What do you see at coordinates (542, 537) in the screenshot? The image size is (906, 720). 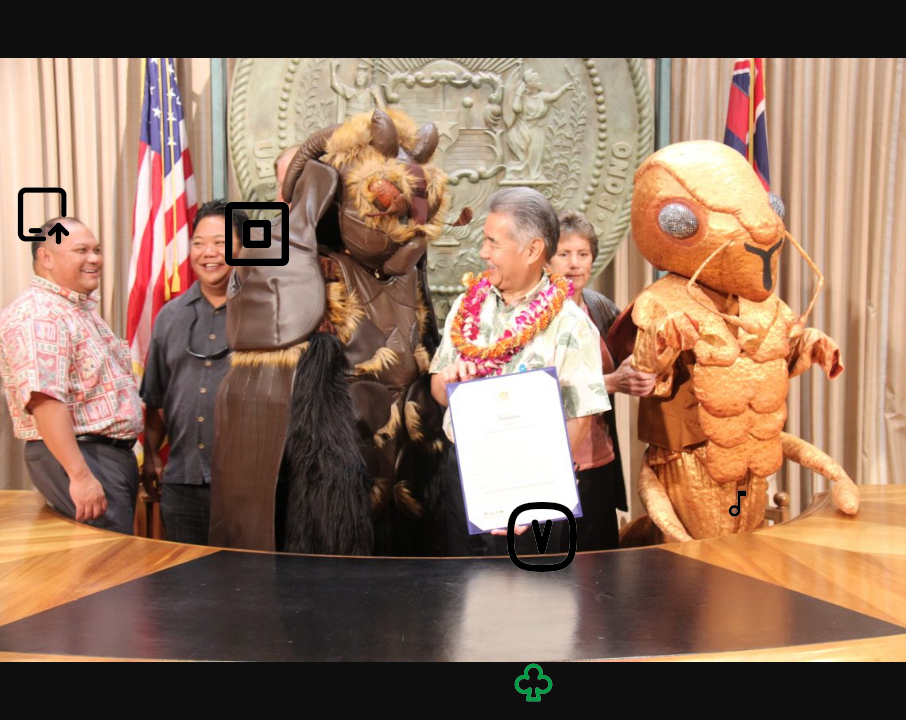 I see `indicates a "v" label or category tag` at bounding box center [542, 537].